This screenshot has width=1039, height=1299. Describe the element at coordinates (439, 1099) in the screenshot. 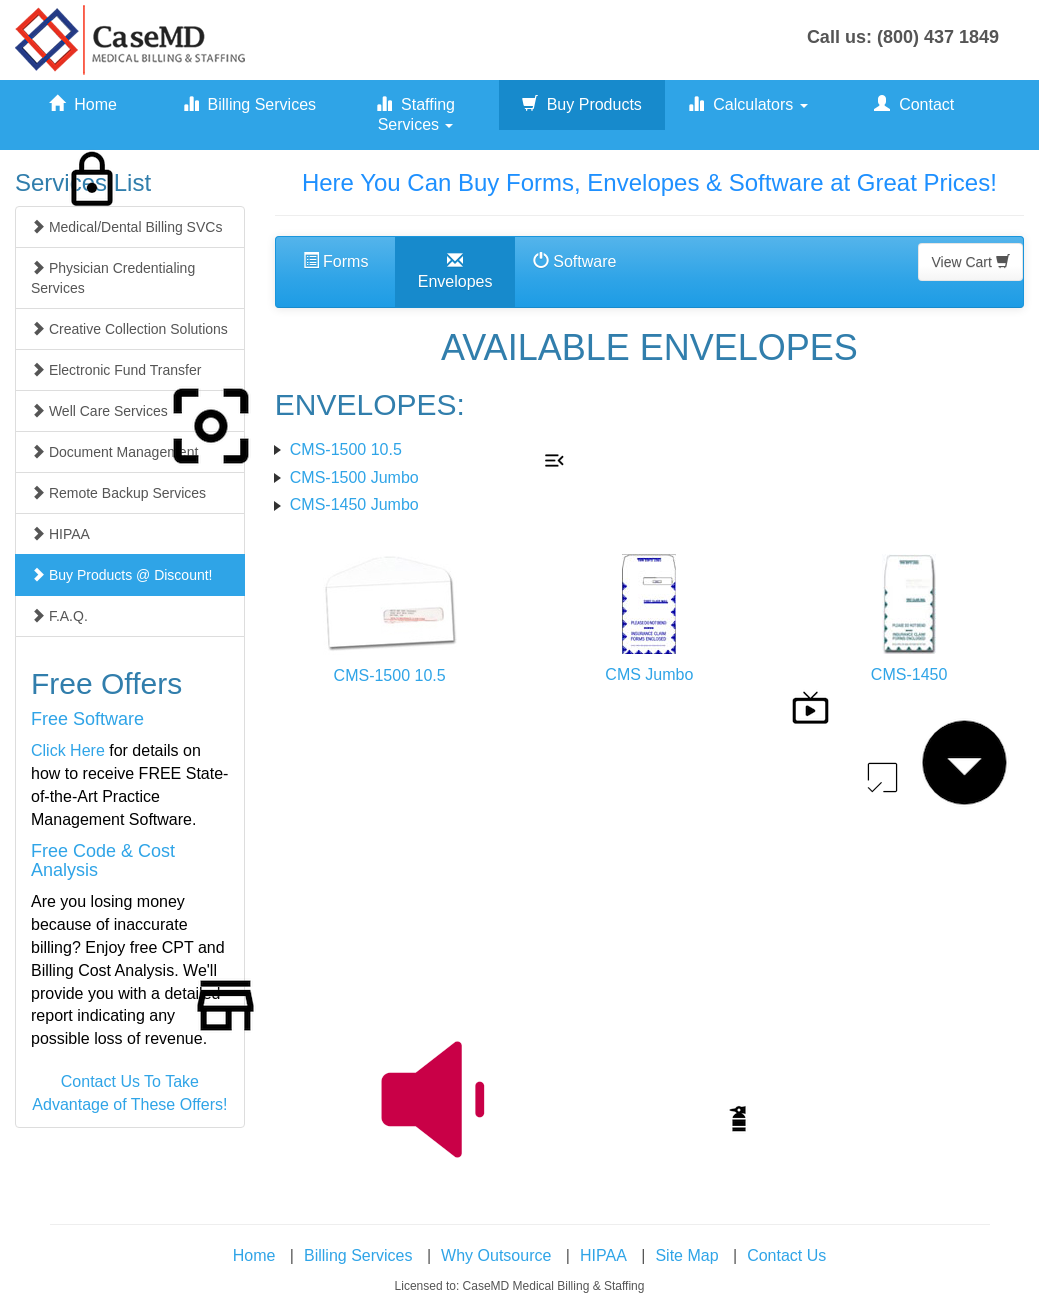

I see `adjust volume to low level` at that location.